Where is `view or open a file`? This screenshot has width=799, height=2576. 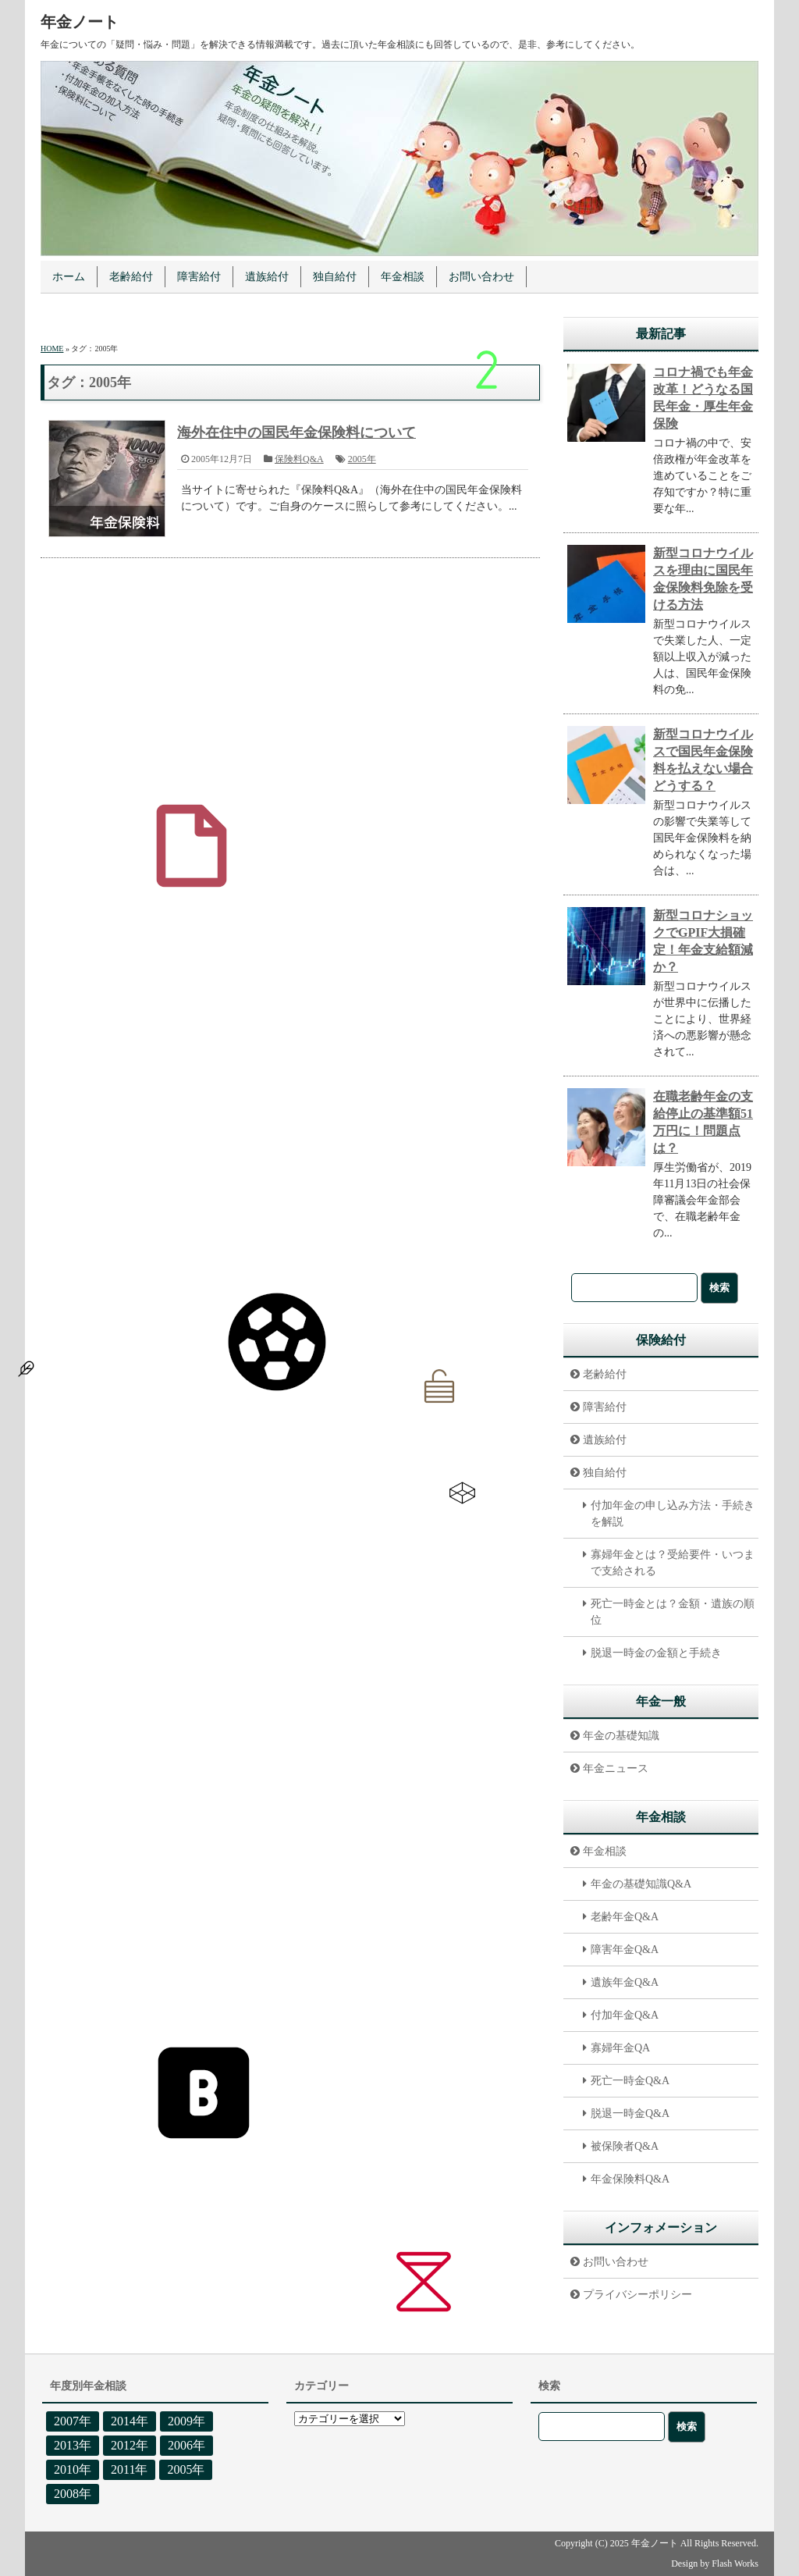 view or open a file is located at coordinates (191, 845).